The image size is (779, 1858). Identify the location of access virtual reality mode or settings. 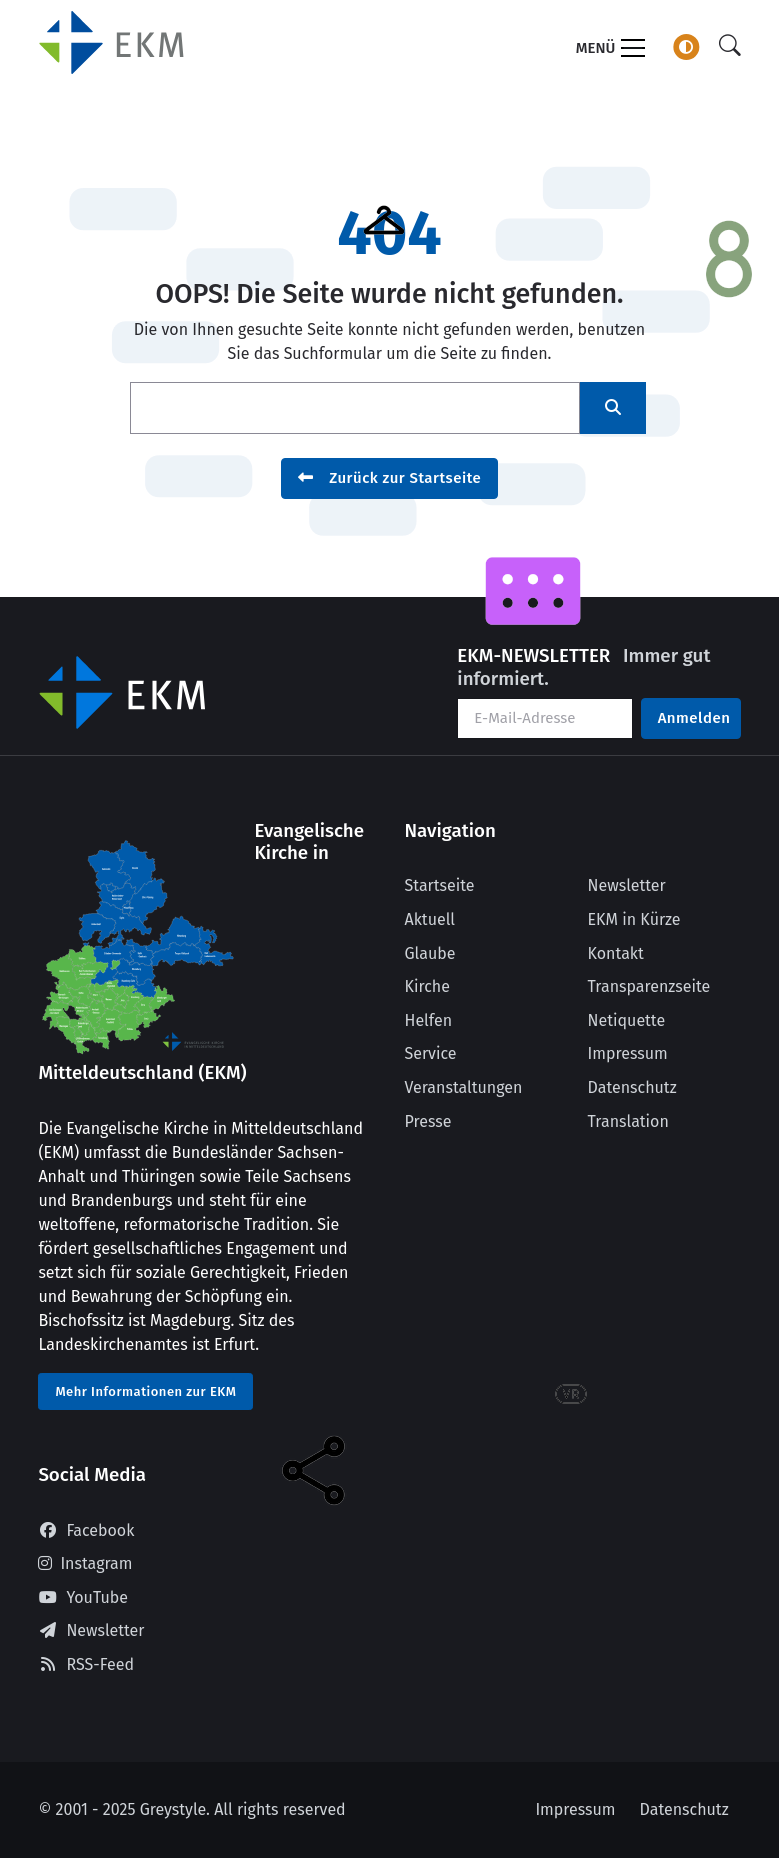
(571, 1394).